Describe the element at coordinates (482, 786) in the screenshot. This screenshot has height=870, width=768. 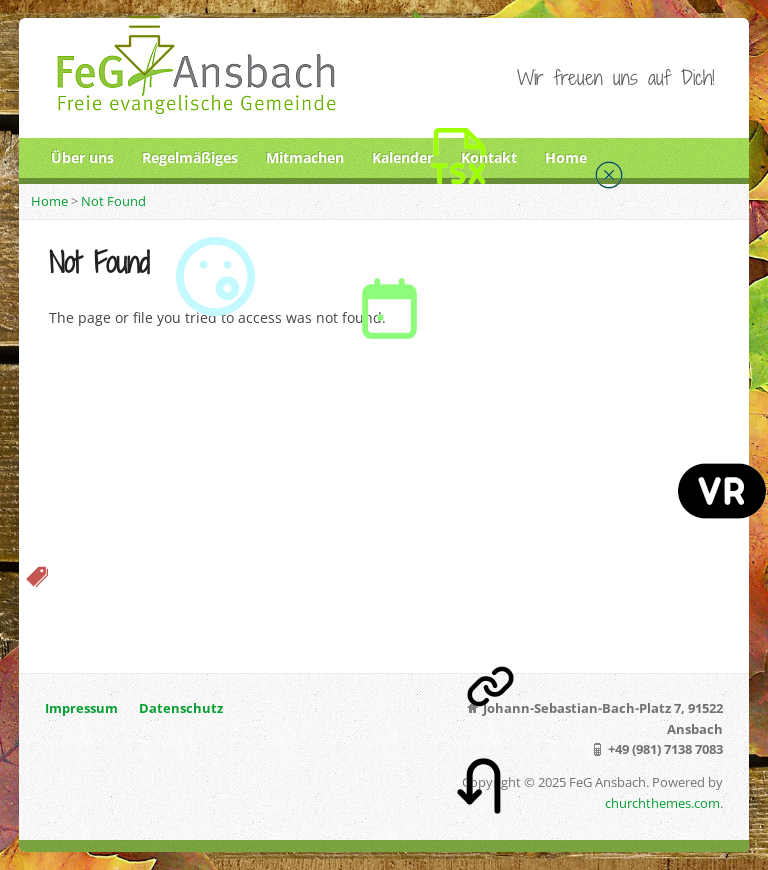
I see `make a u-turn to the left` at that location.